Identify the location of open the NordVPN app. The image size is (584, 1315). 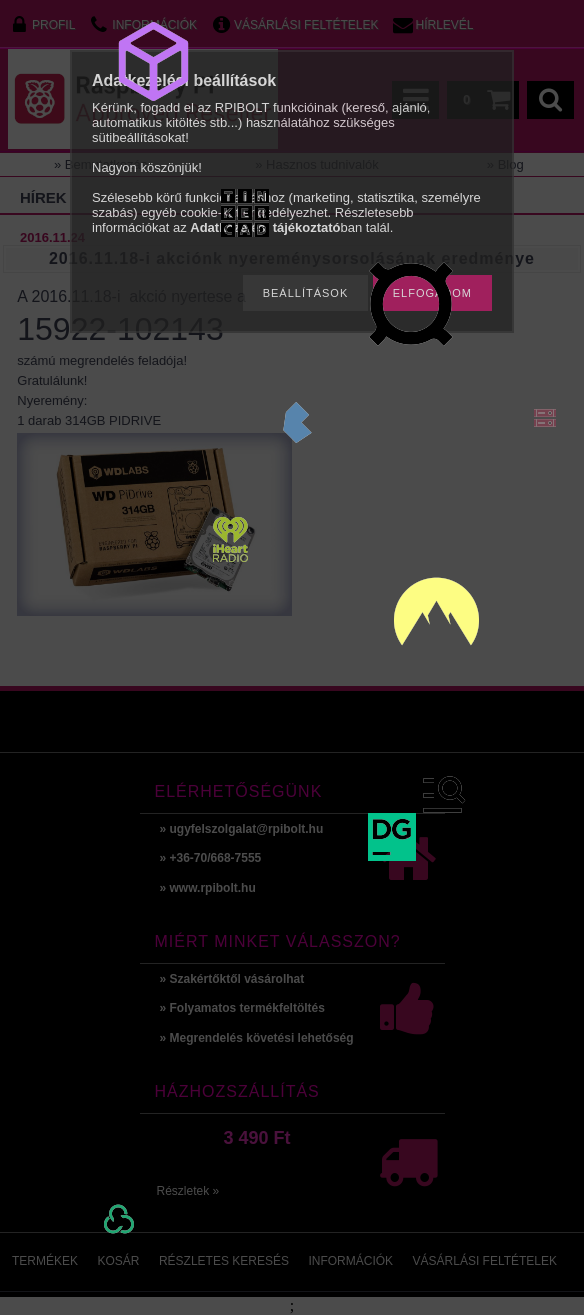
(436, 611).